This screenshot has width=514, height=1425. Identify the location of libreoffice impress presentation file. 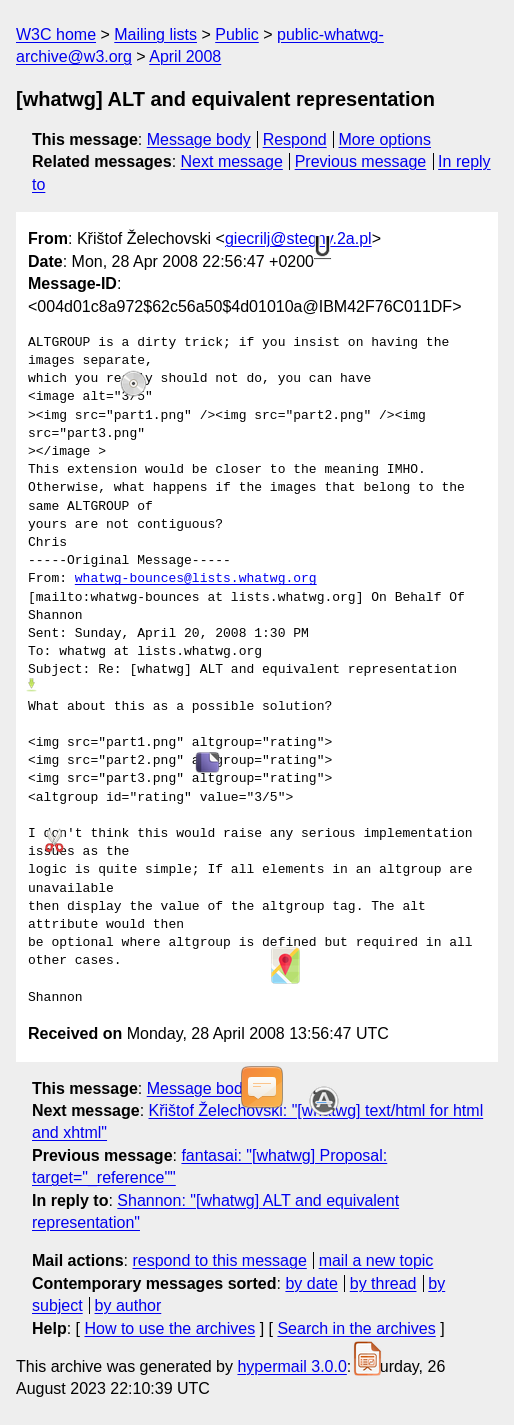
(367, 1358).